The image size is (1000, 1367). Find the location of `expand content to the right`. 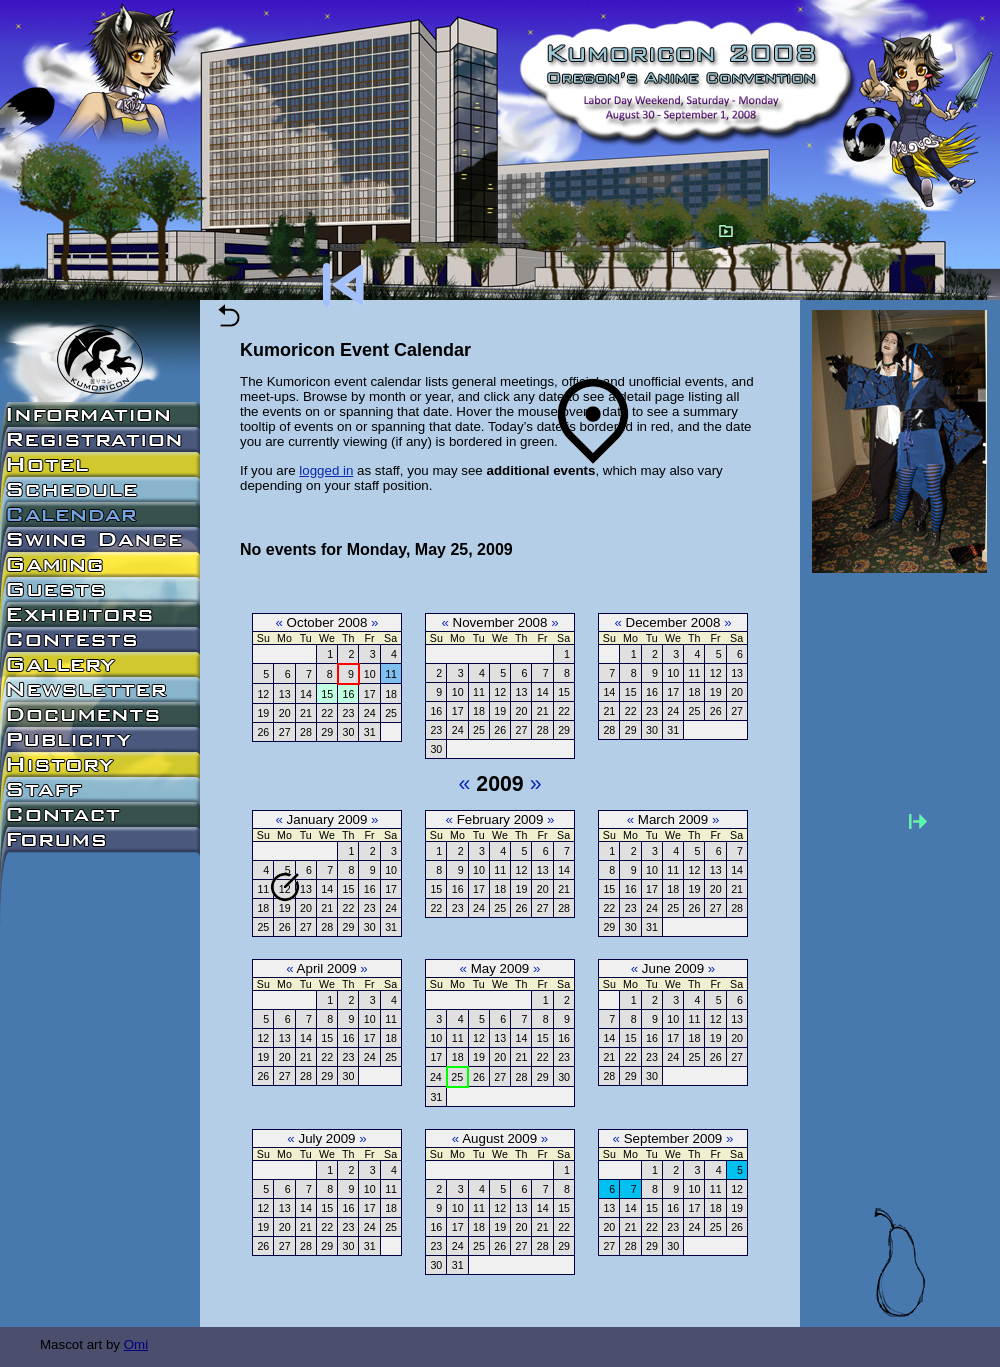

expand content to the right is located at coordinates (917, 821).